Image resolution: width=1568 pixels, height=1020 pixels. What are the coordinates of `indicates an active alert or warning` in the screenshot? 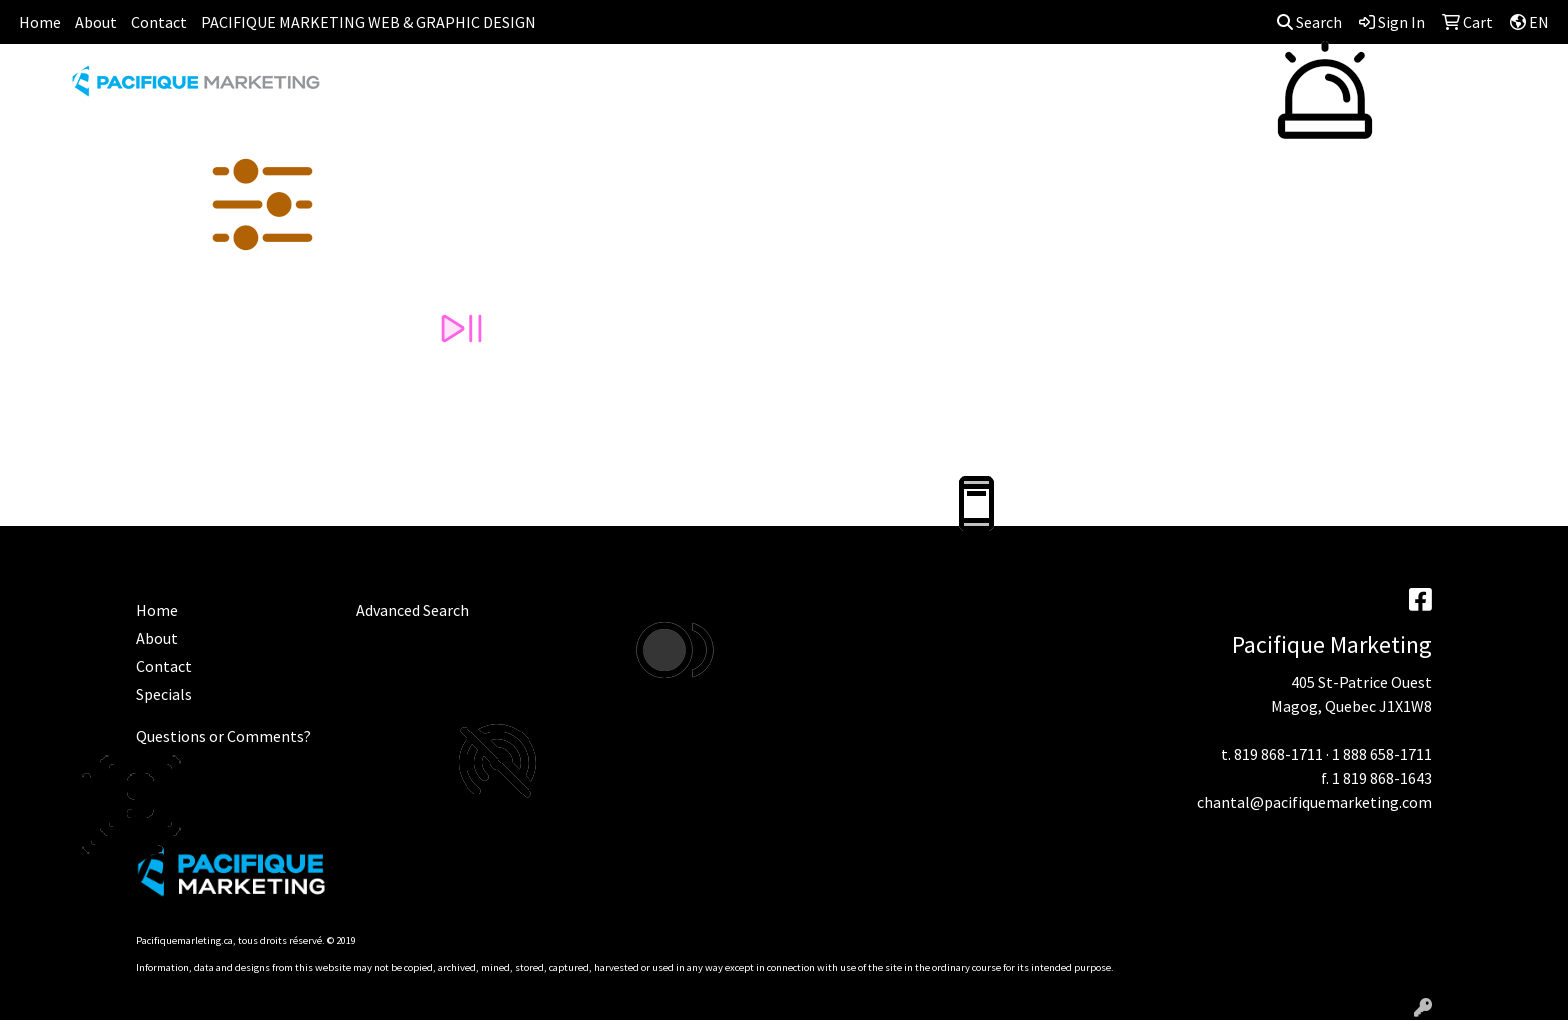 It's located at (1325, 99).